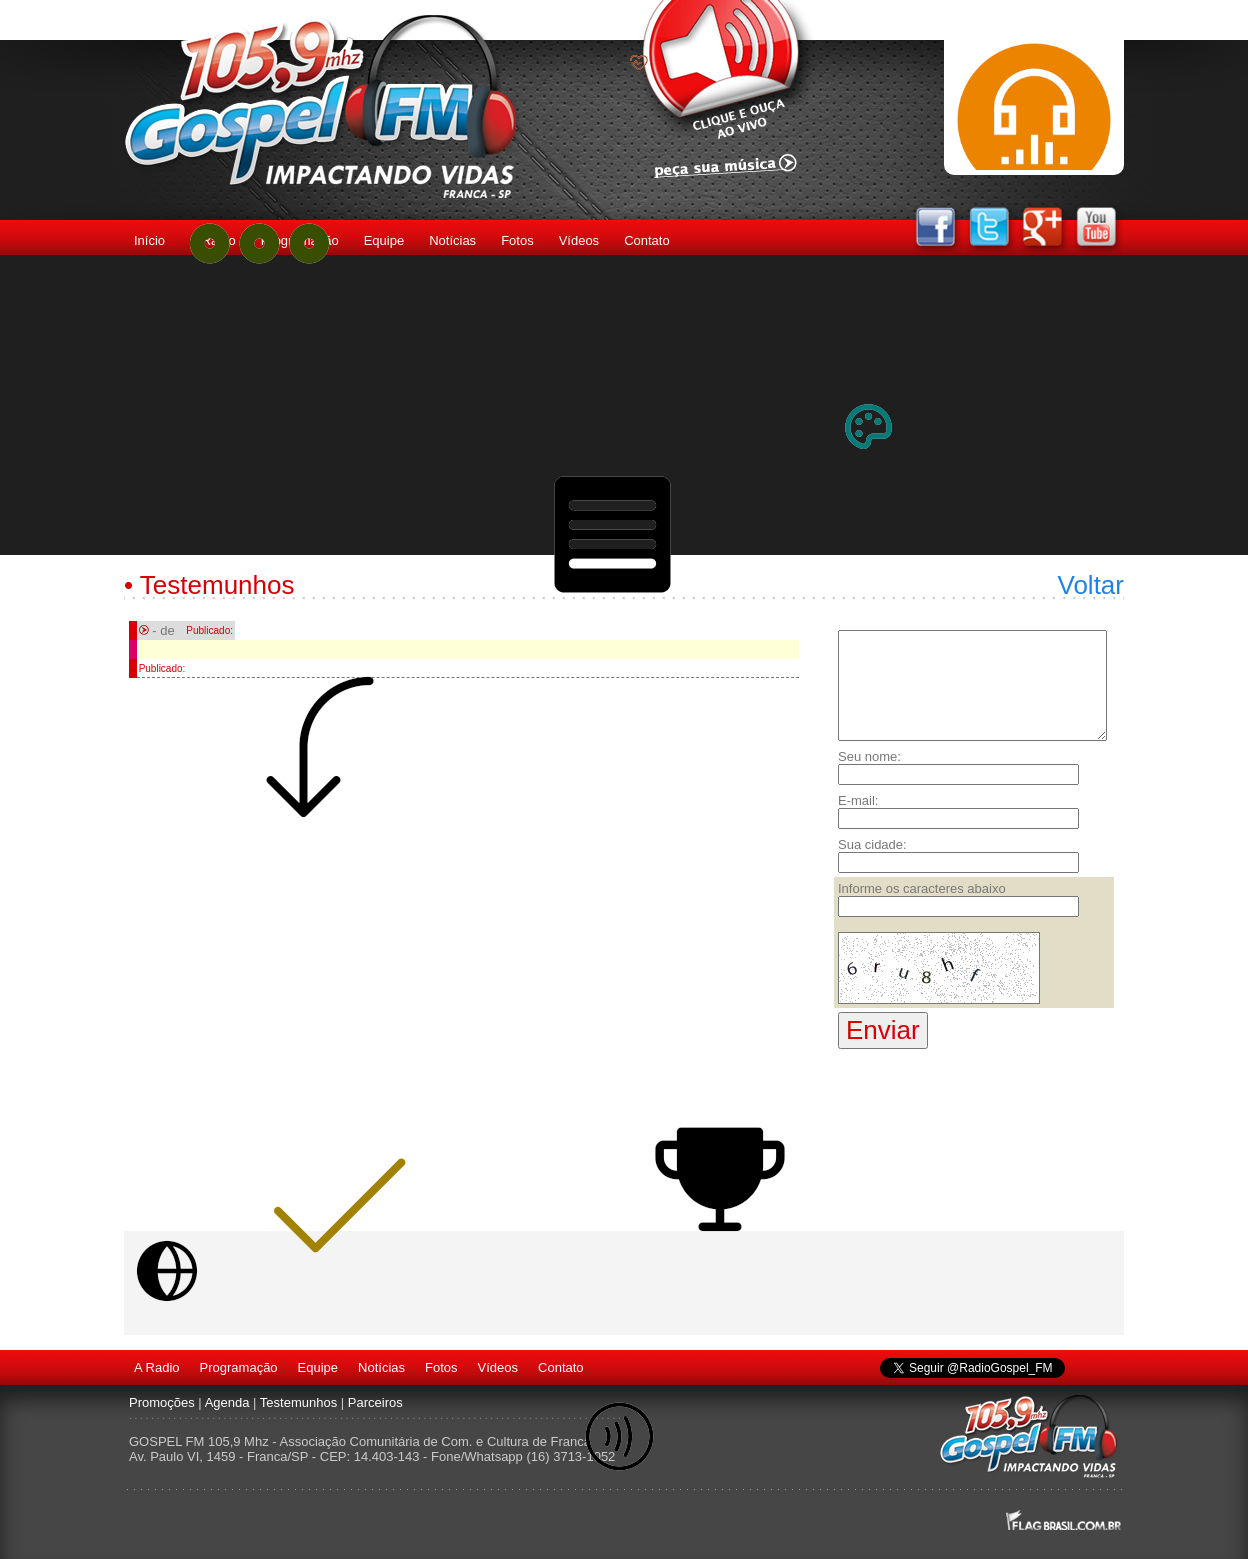 The height and width of the screenshot is (1559, 1248). What do you see at coordinates (320, 747) in the screenshot?
I see `go back and down in navigation` at bounding box center [320, 747].